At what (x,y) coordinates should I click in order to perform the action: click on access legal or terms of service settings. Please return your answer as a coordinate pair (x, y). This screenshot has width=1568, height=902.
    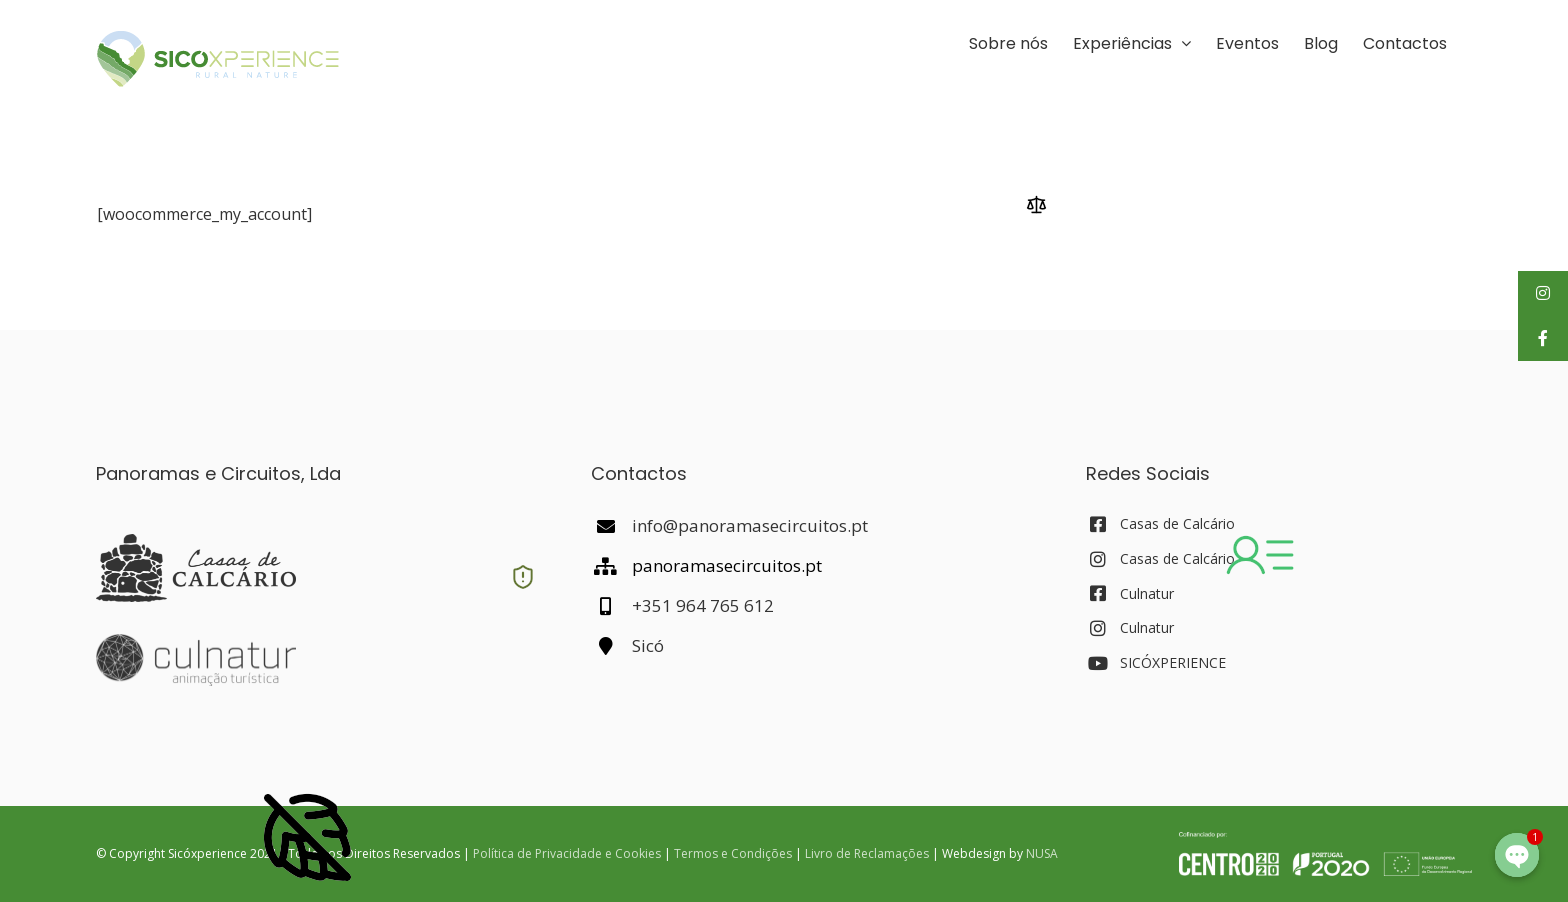
    Looking at the image, I should click on (1036, 204).